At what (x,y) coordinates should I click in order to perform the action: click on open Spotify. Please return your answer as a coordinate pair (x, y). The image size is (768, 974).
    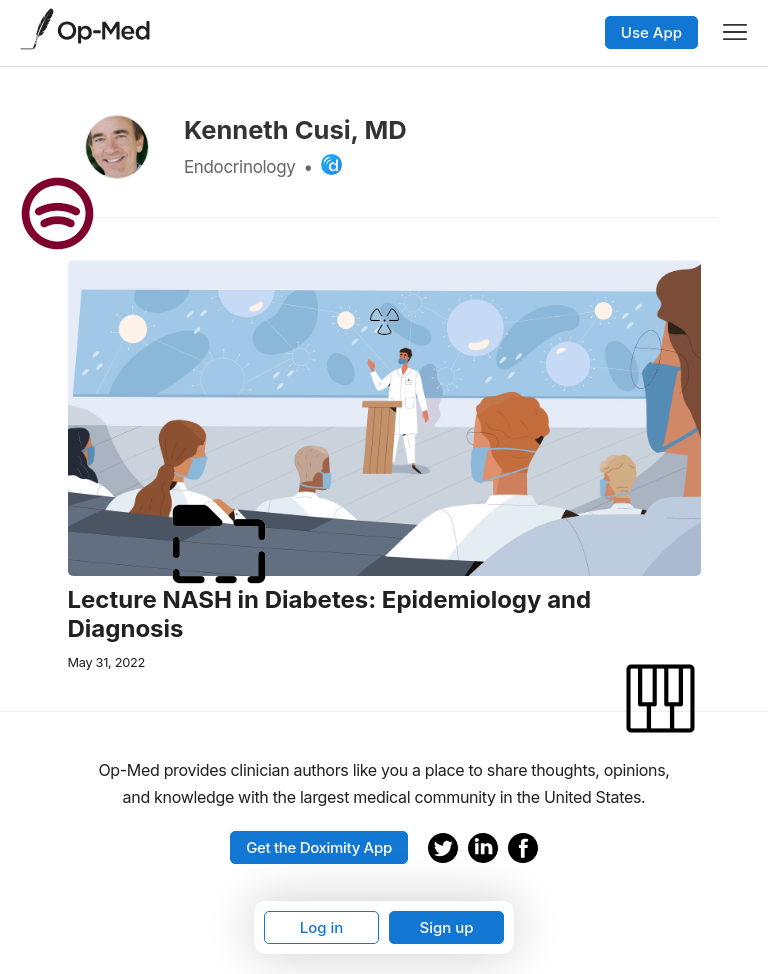
    Looking at the image, I should click on (57, 213).